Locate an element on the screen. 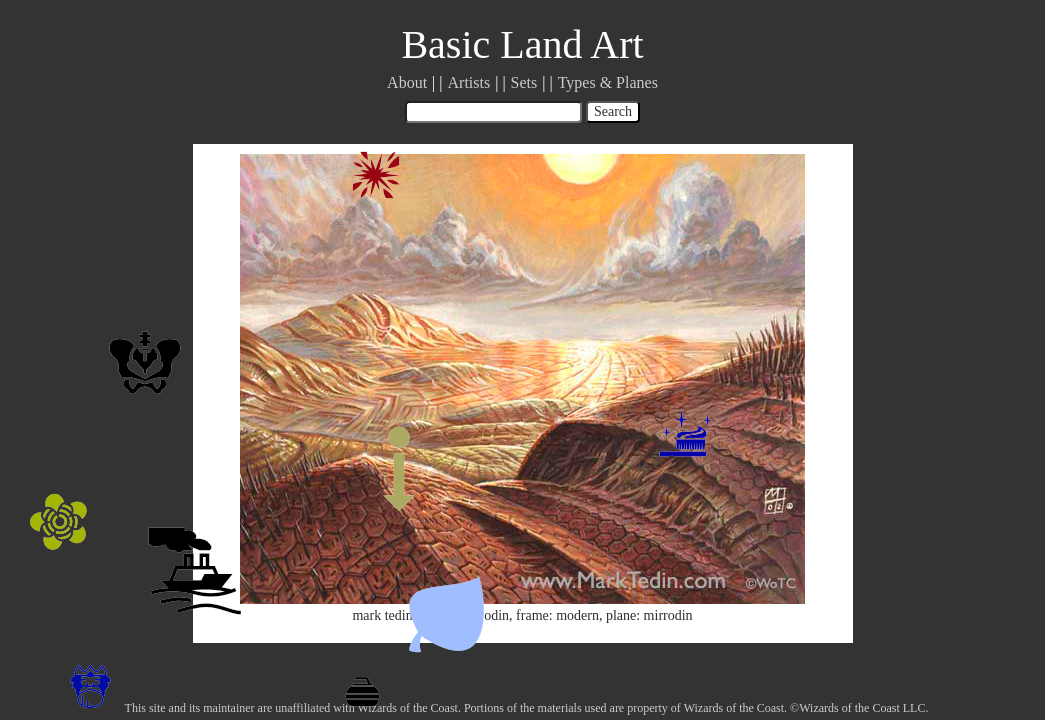  view skeletal or anatomy information is located at coordinates (145, 366).